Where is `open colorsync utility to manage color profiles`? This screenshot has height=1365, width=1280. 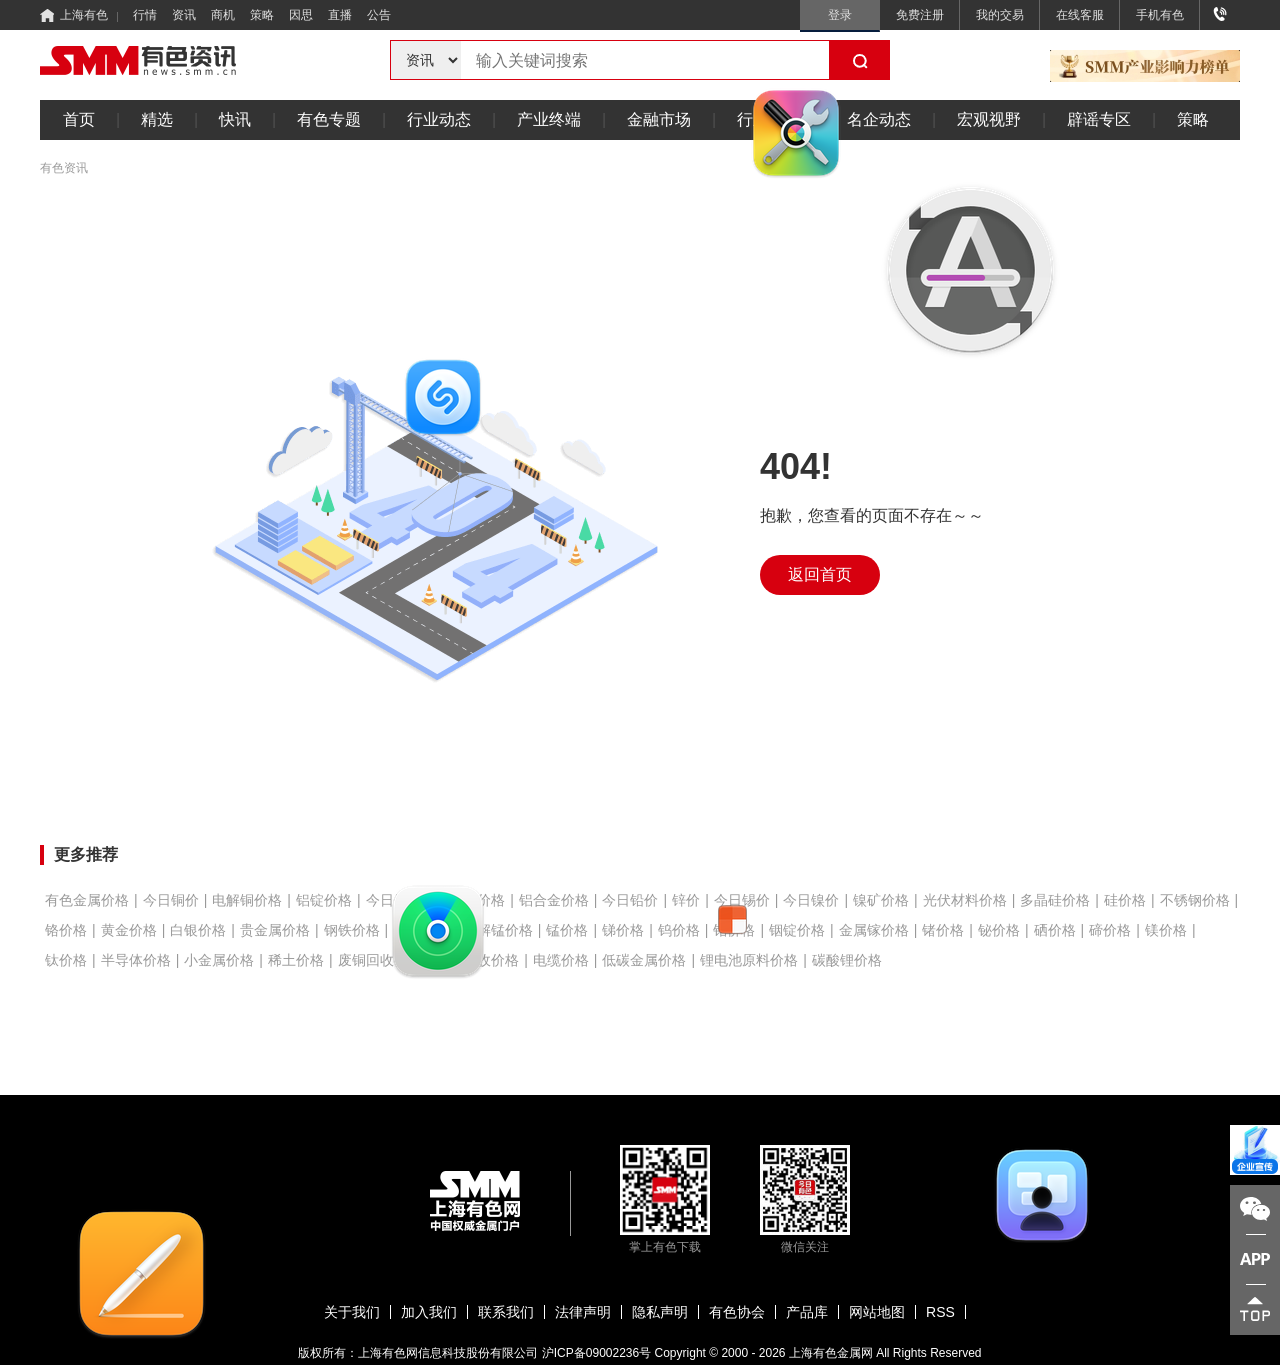 open colorsync utility to manage color profiles is located at coordinates (796, 133).